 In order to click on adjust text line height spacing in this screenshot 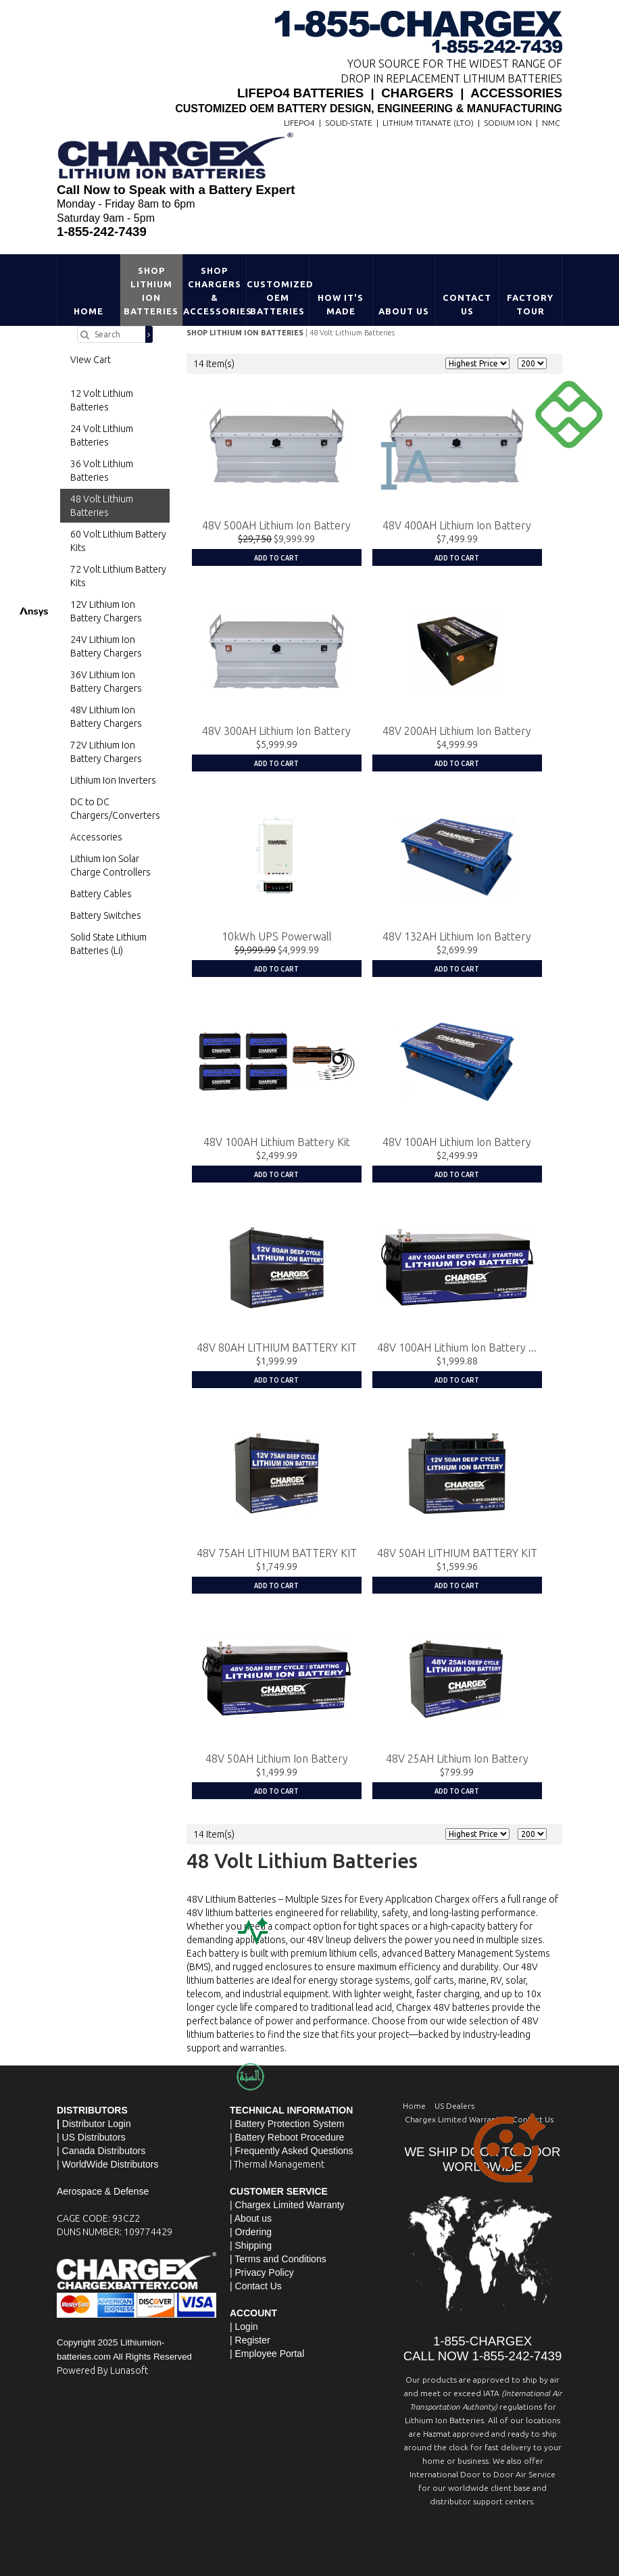, I will do `click(407, 466)`.